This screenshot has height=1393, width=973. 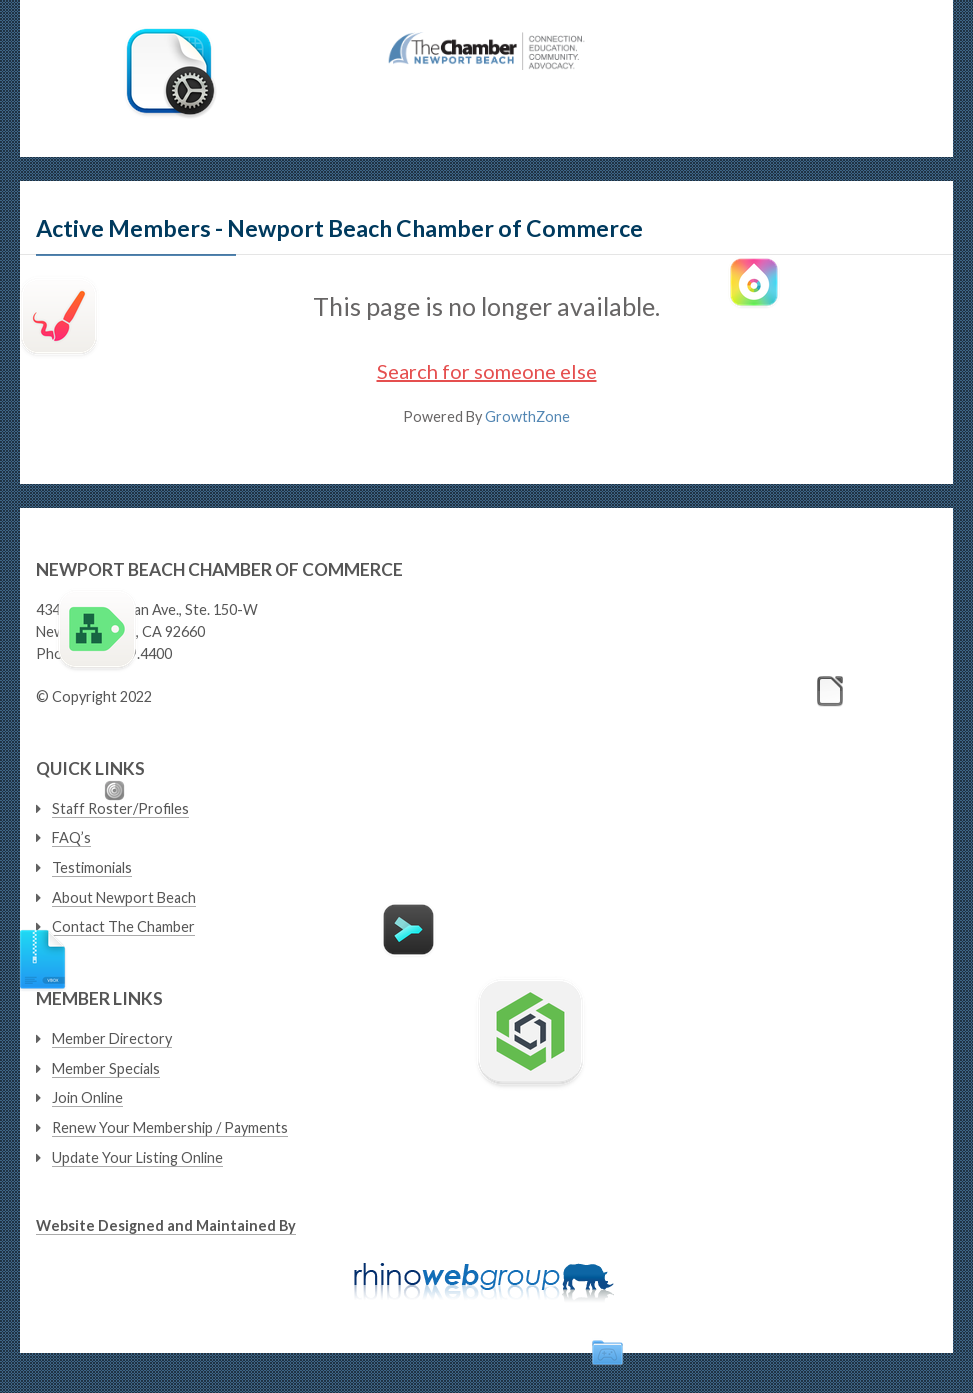 I want to click on open your games folder, so click(x=607, y=1352).